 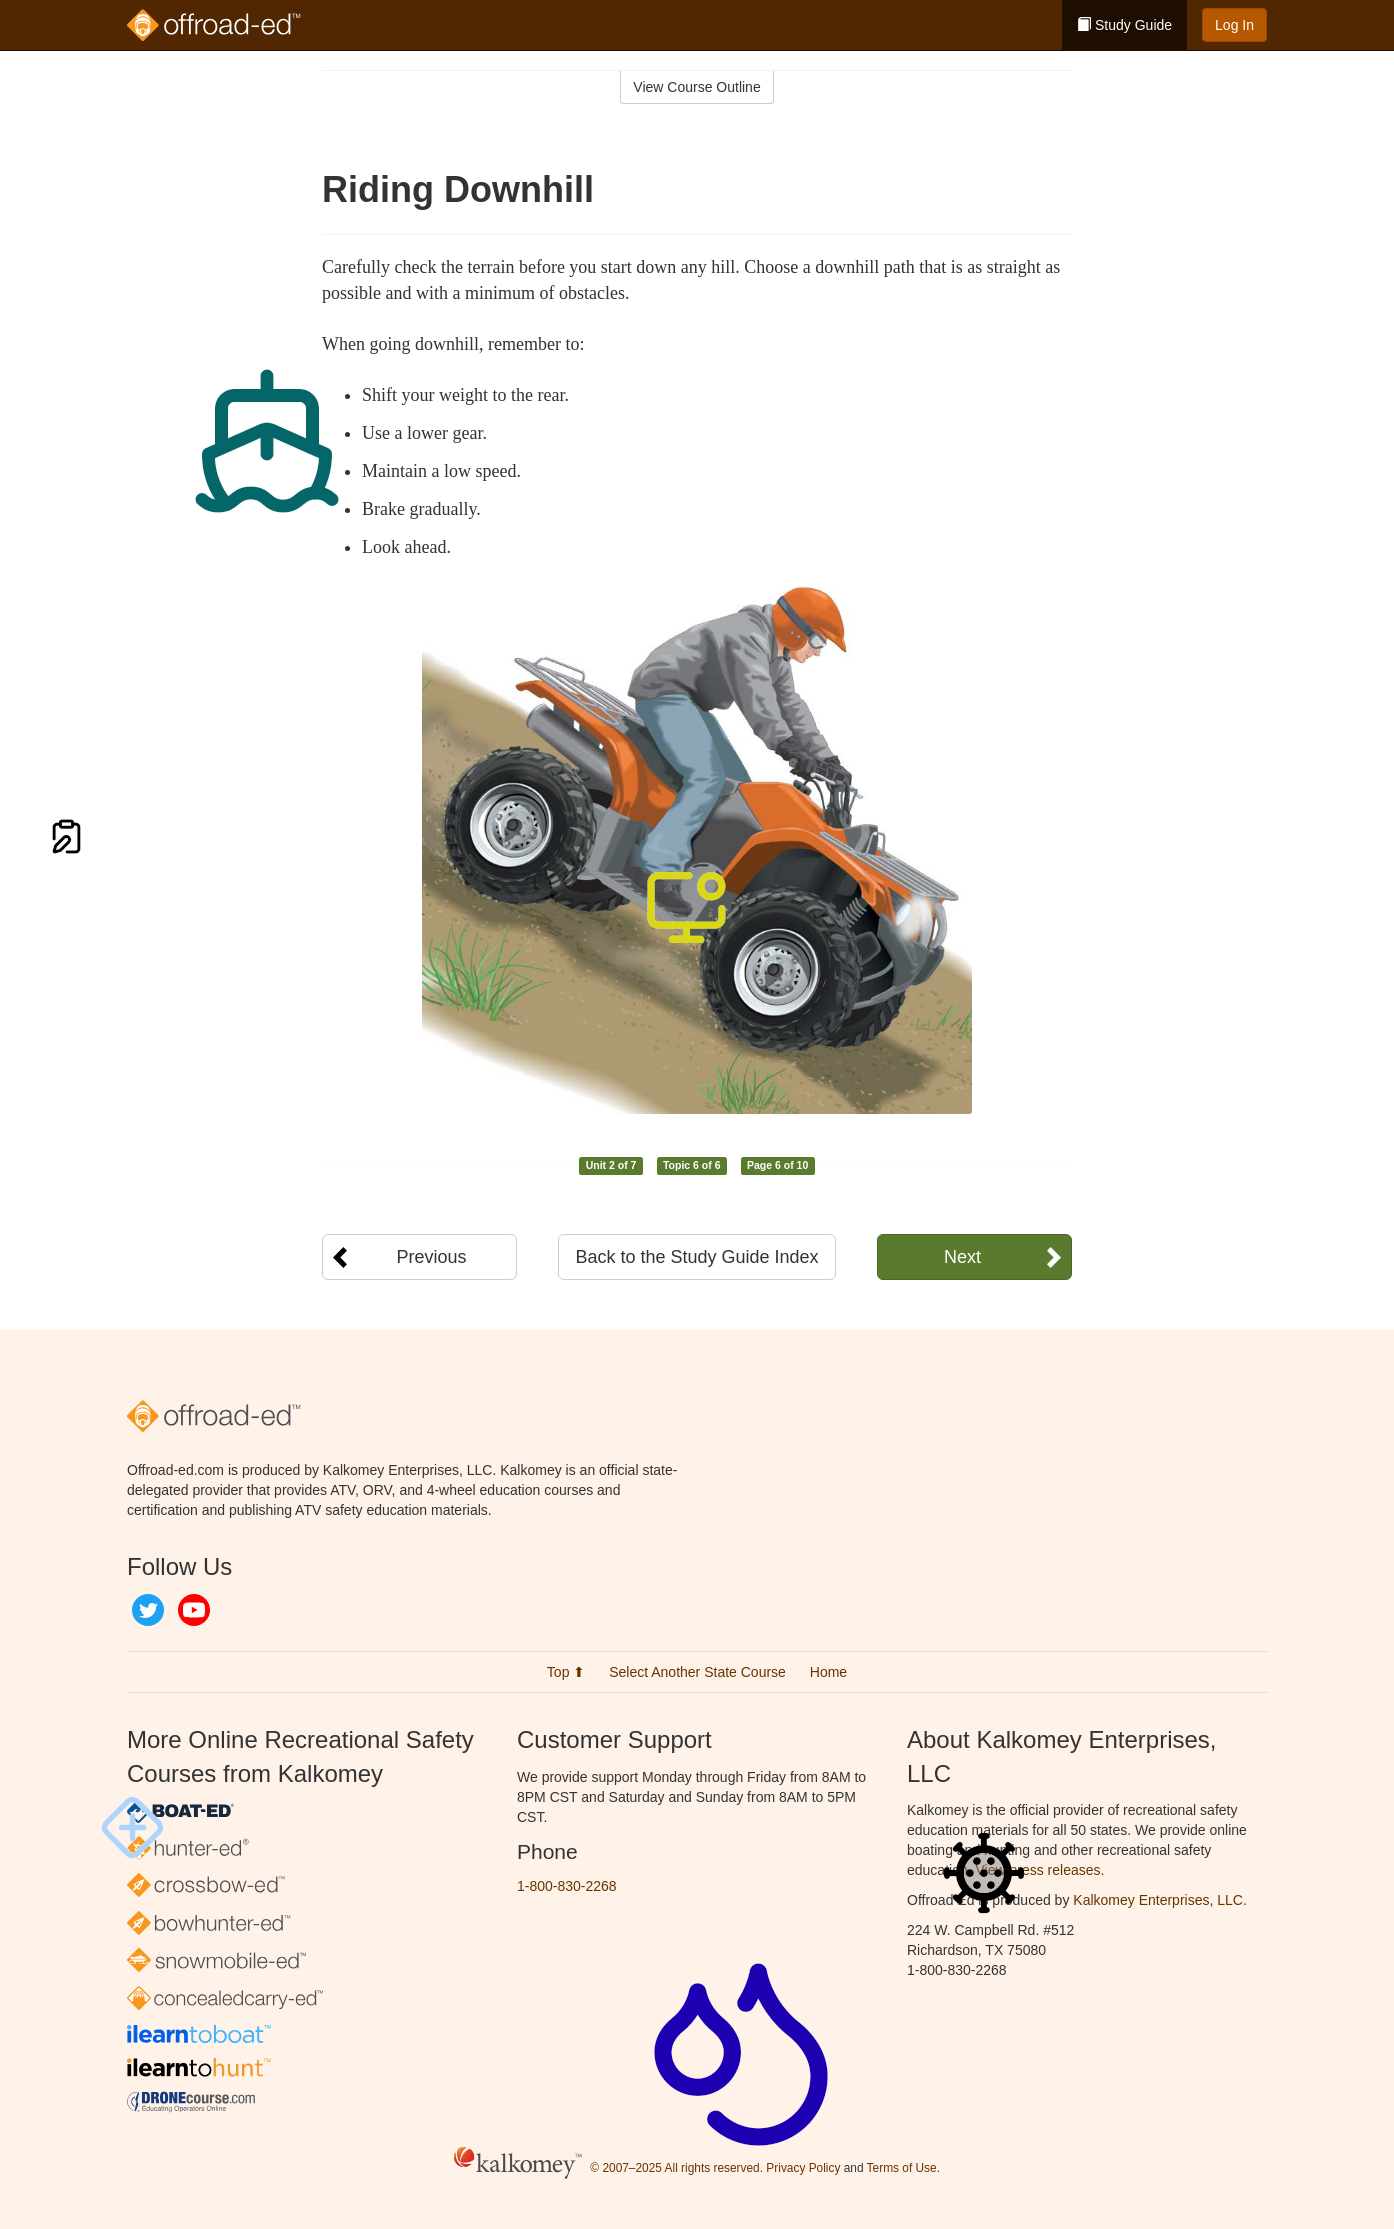 What do you see at coordinates (66, 836) in the screenshot?
I see `edit clipboard contents` at bounding box center [66, 836].